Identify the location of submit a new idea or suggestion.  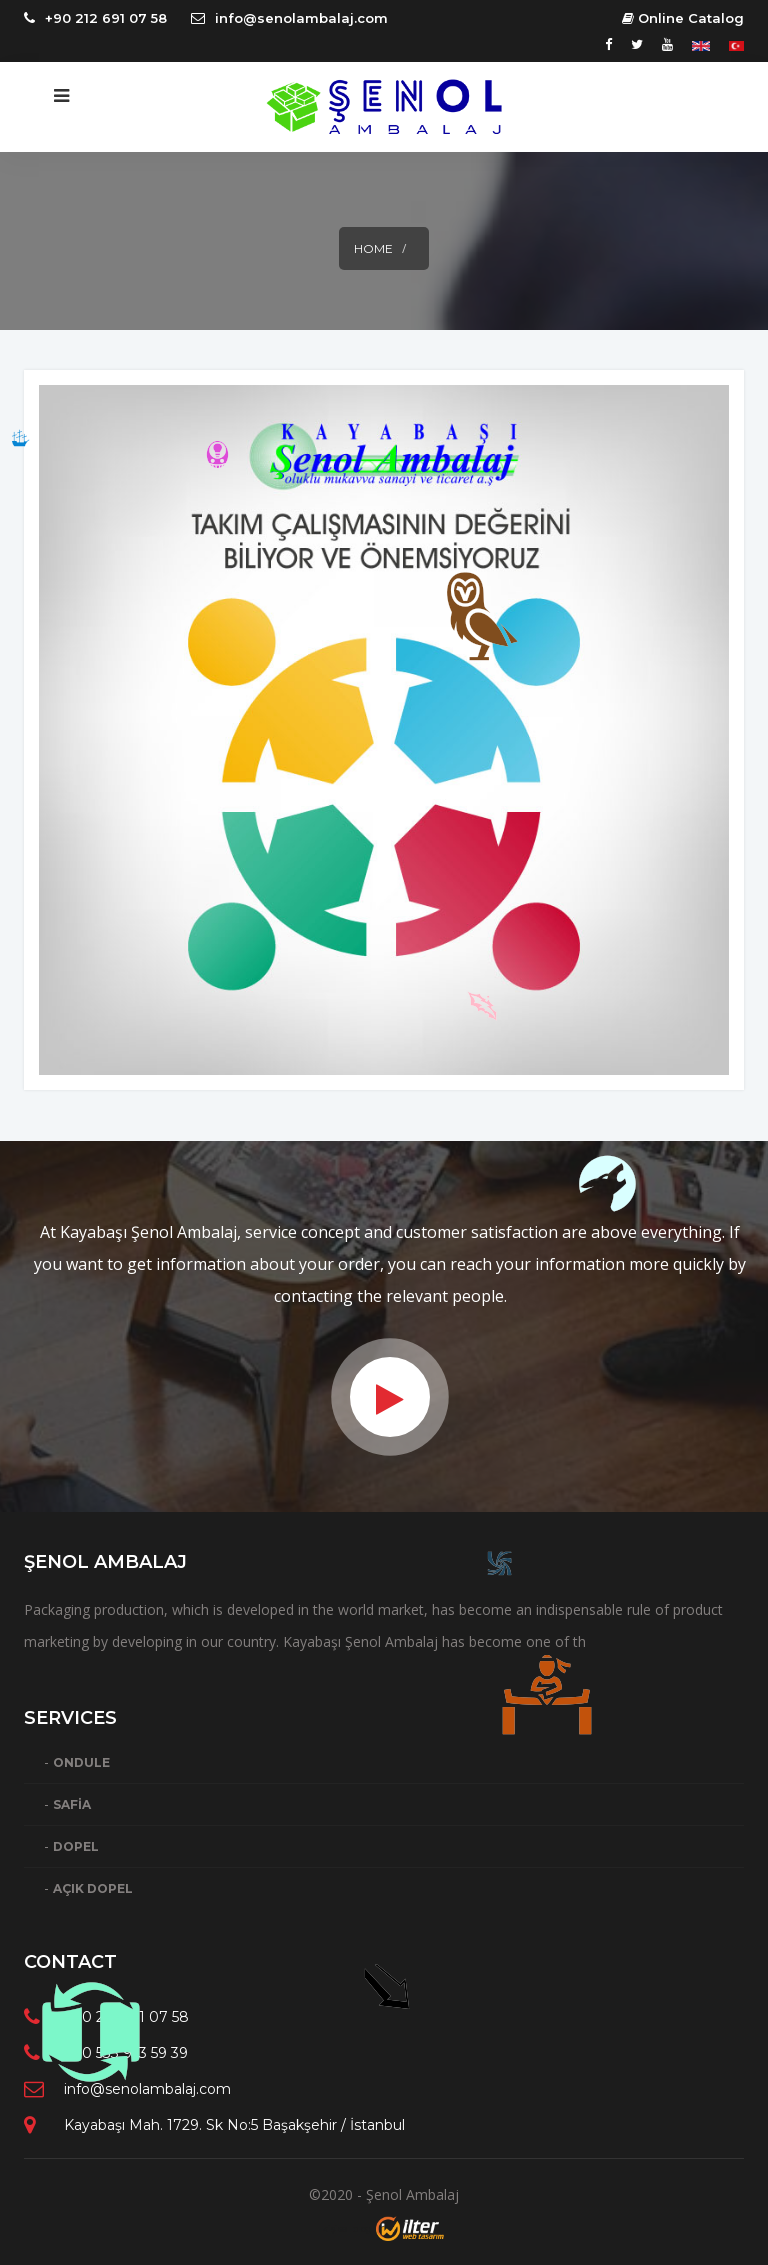
(217, 454).